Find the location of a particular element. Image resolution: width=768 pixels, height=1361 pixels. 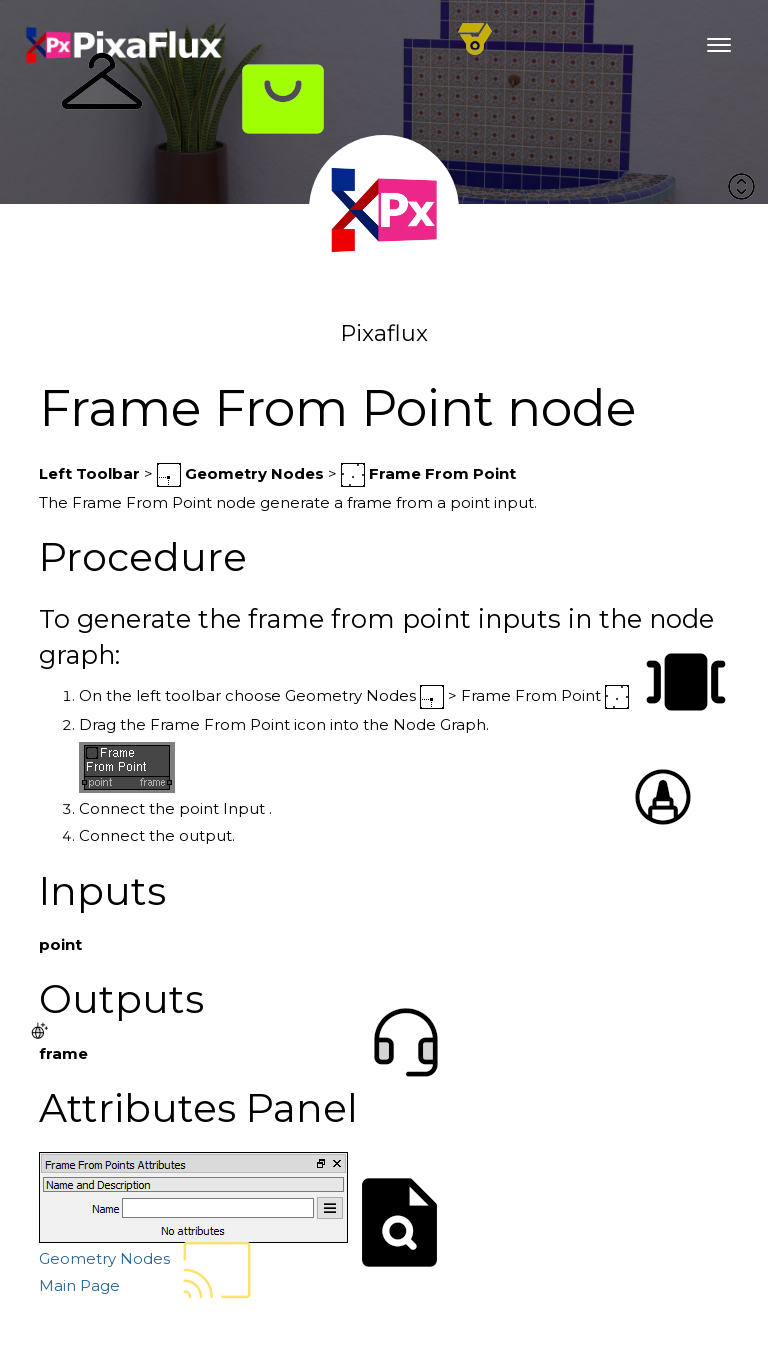

access party or event mode is located at coordinates (39, 1031).